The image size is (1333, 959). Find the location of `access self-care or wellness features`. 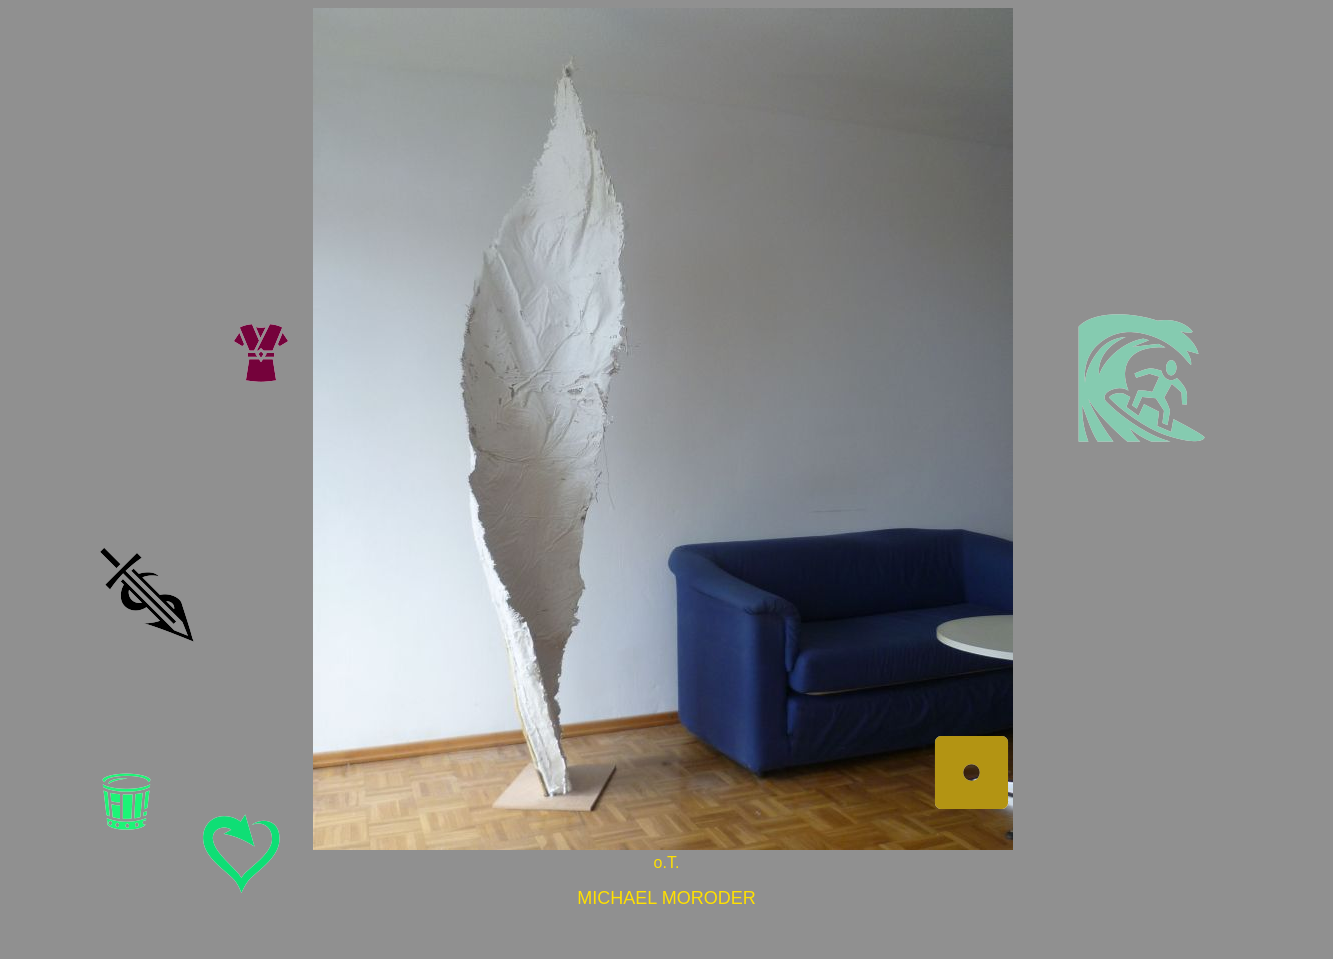

access self-care or wellness features is located at coordinates (241, 853).